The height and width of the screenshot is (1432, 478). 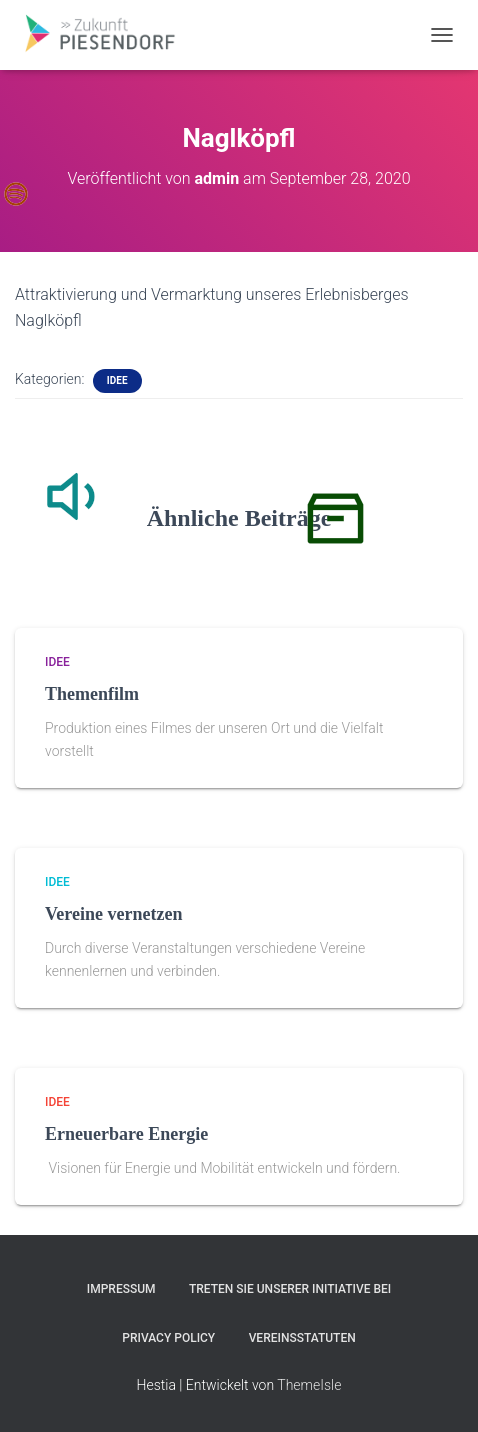 What do you see at coordinates (16, 194) in the screenshot?
I see `open Spotify` at bounding box center [16, 194].